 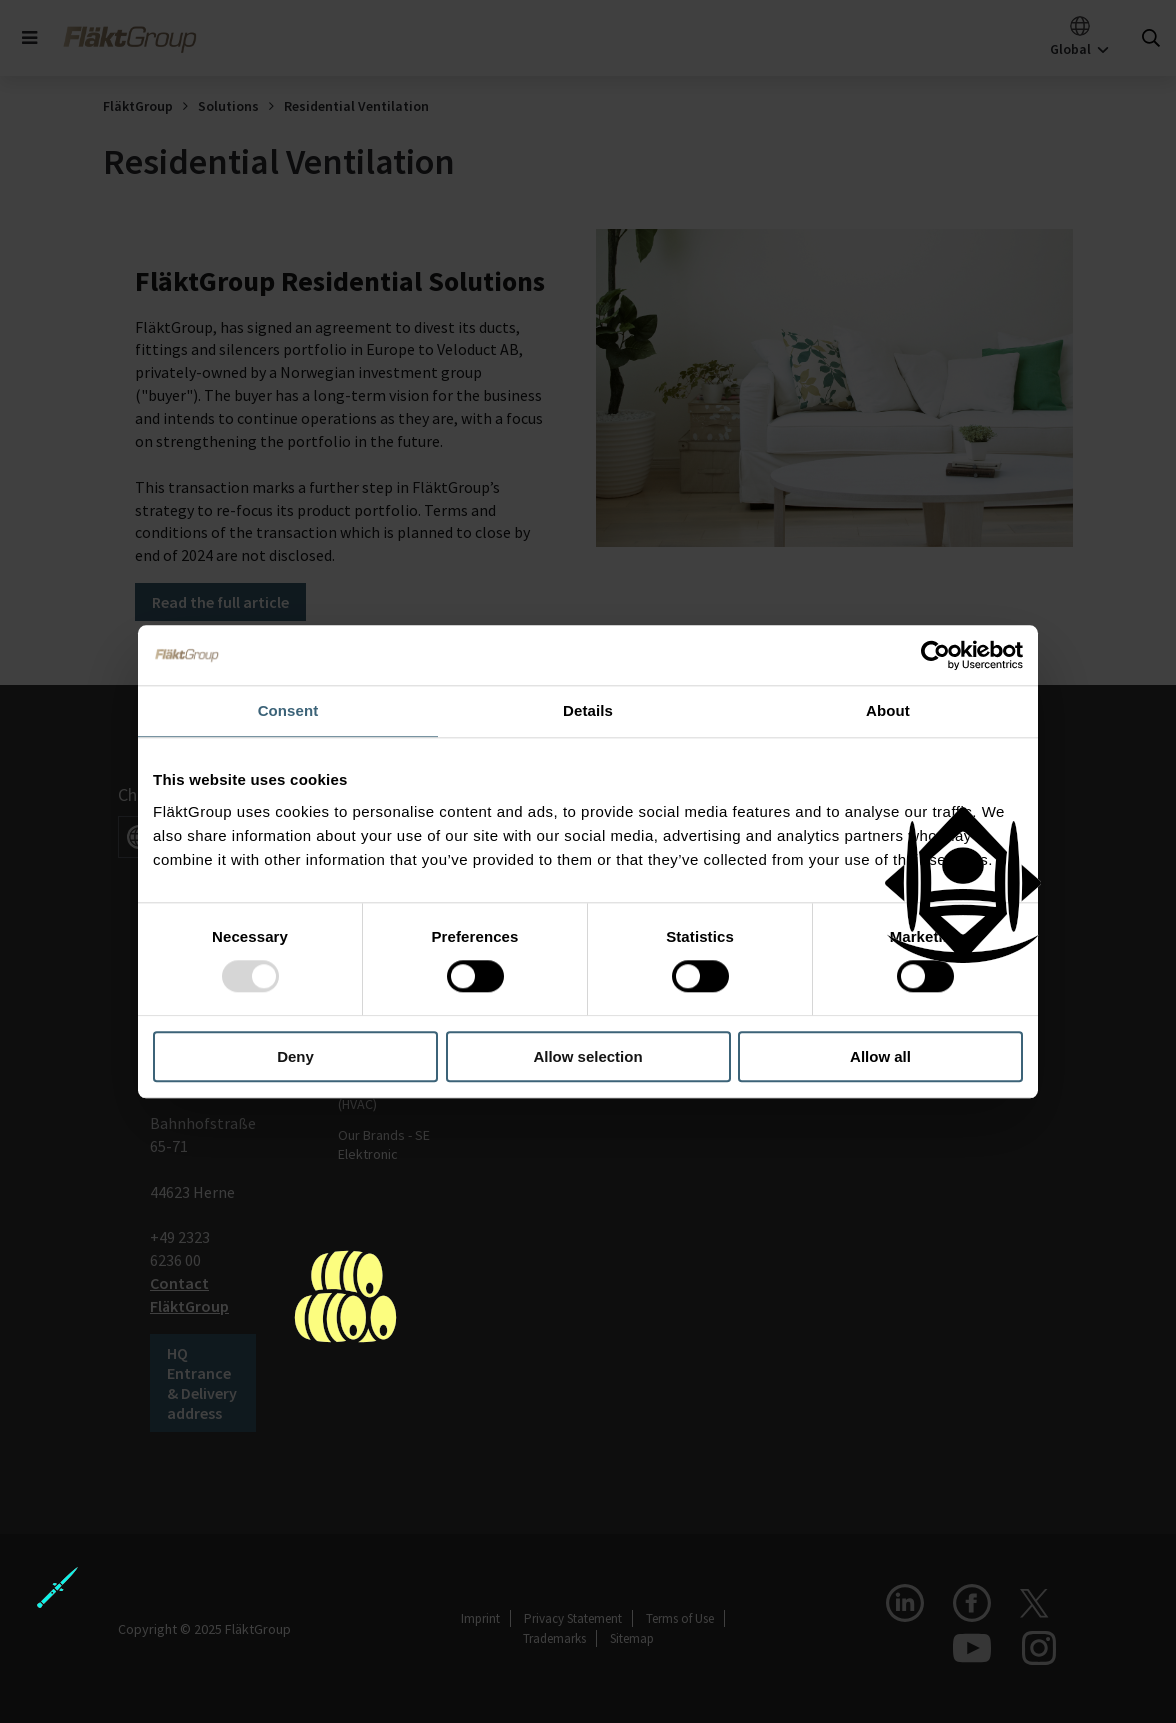 I want to click on decorative game emblem or faction symbol, so click(x=963, y=885).